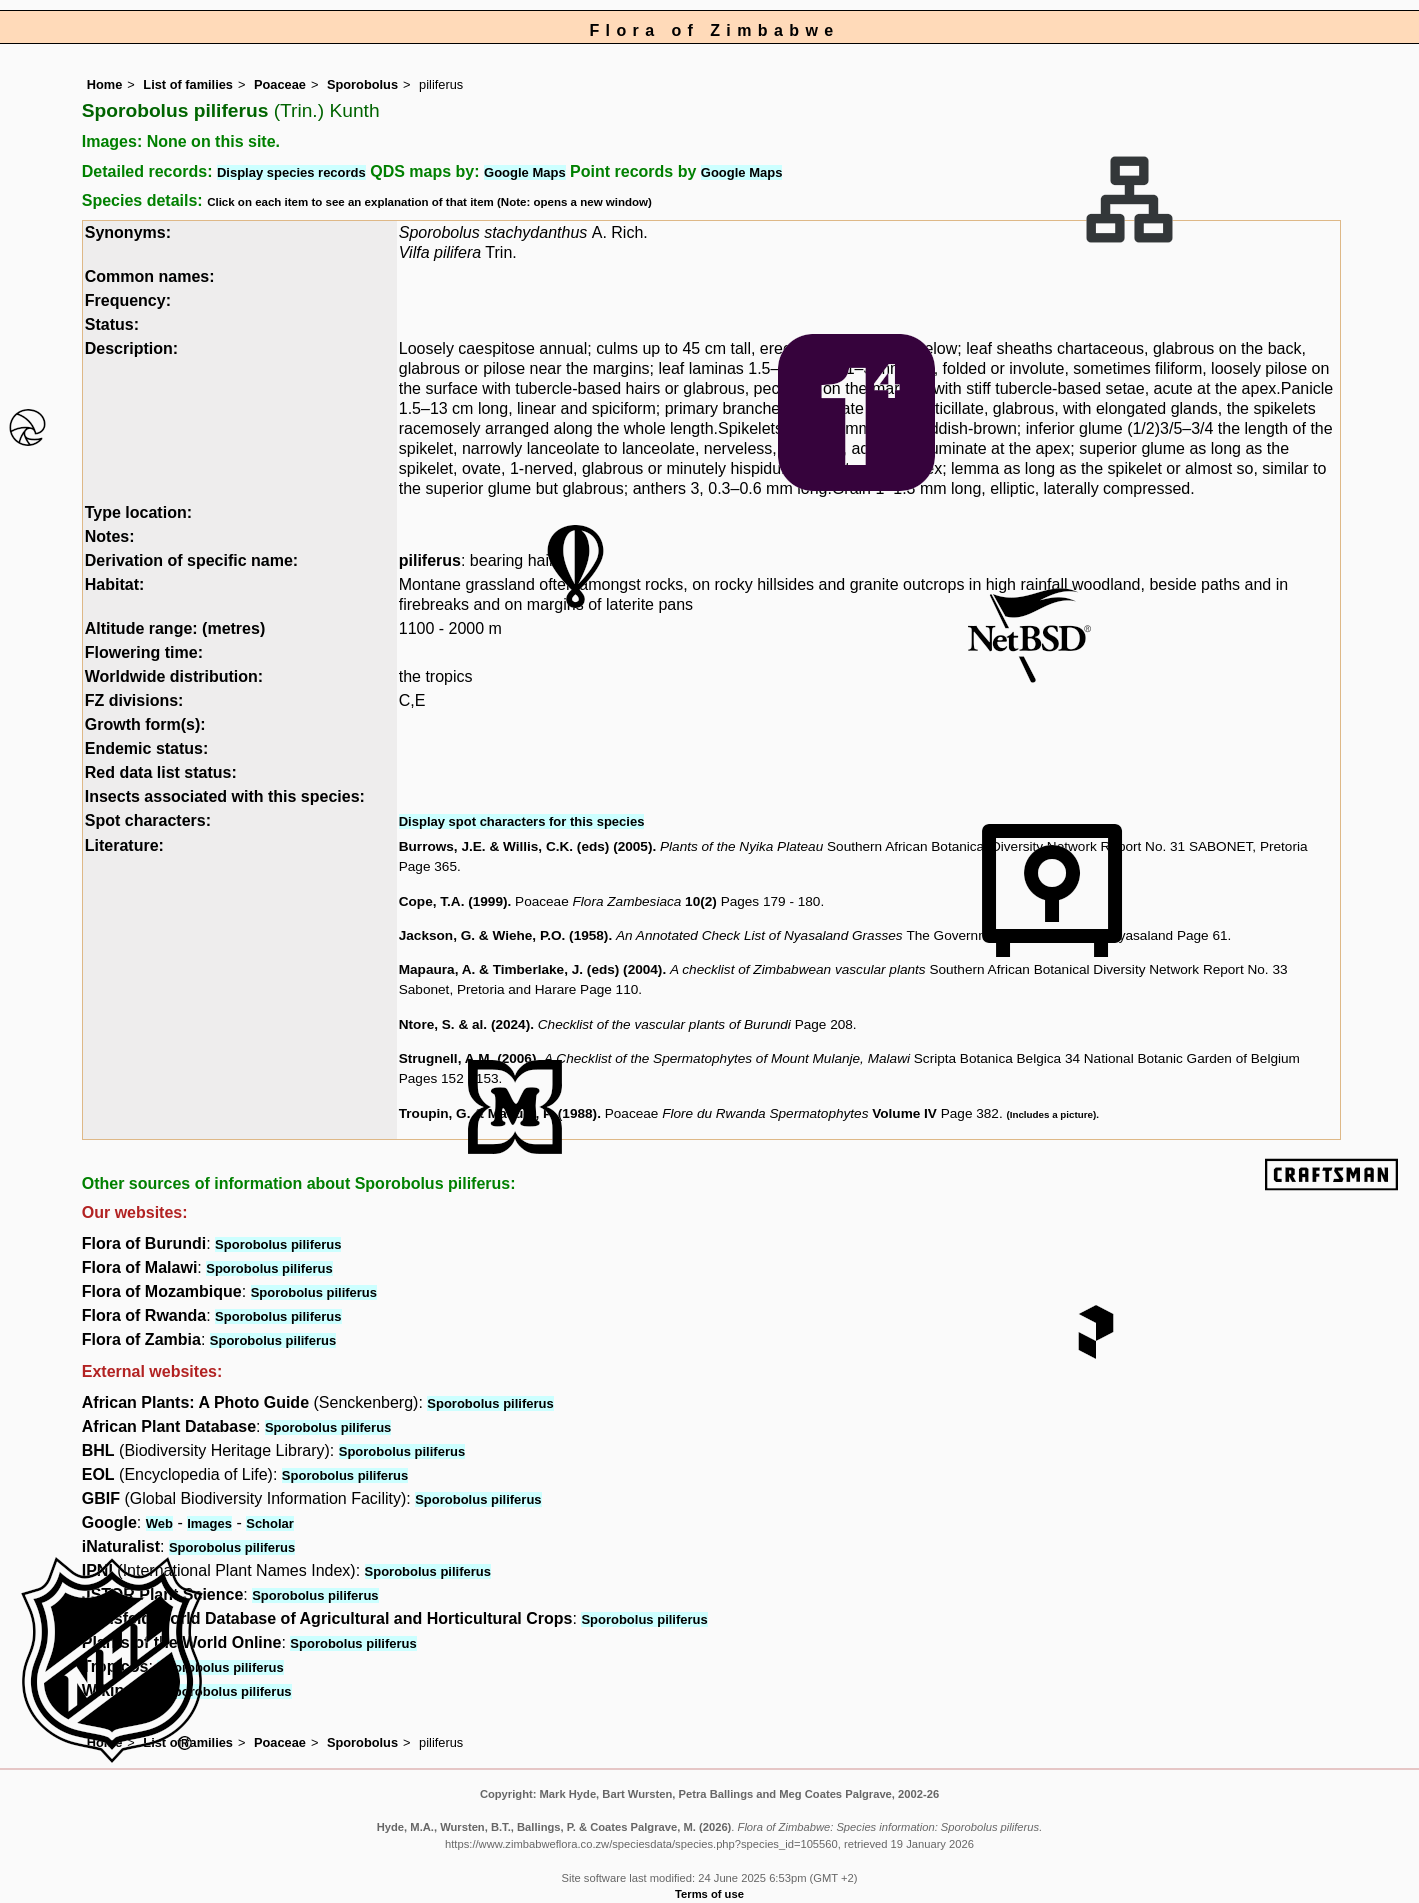 Image resolution: width=1419 pixels, height=1903 pixels. I want to click on open the NHL app or website, so click(112, 1660).